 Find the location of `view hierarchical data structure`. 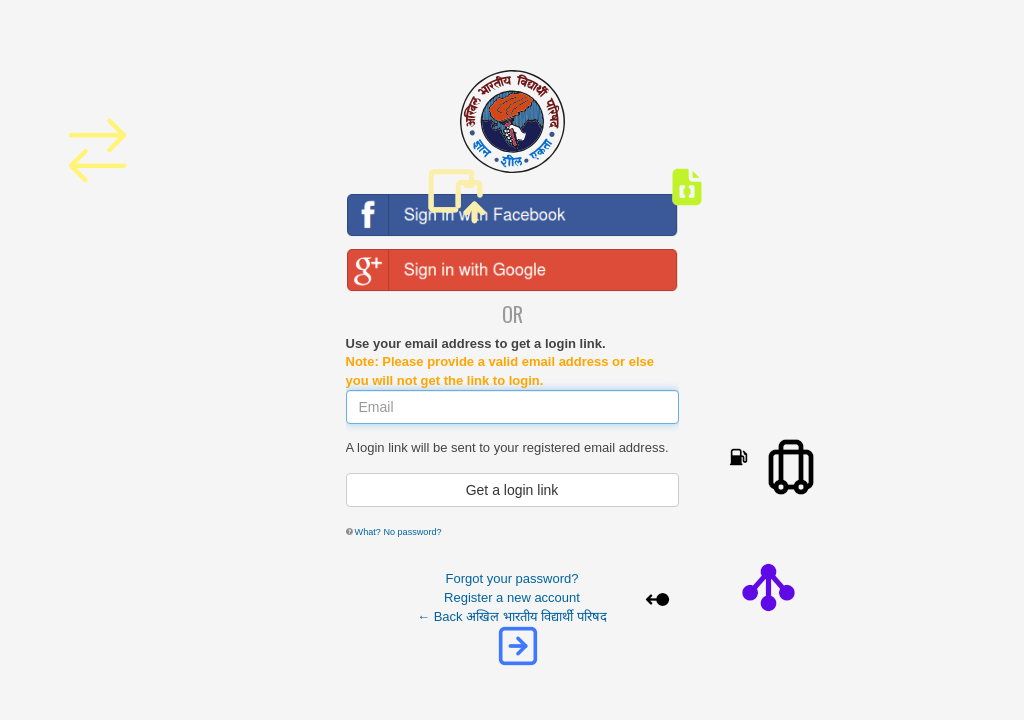

view hierarchical data structure is located at coordinates (768, 587).